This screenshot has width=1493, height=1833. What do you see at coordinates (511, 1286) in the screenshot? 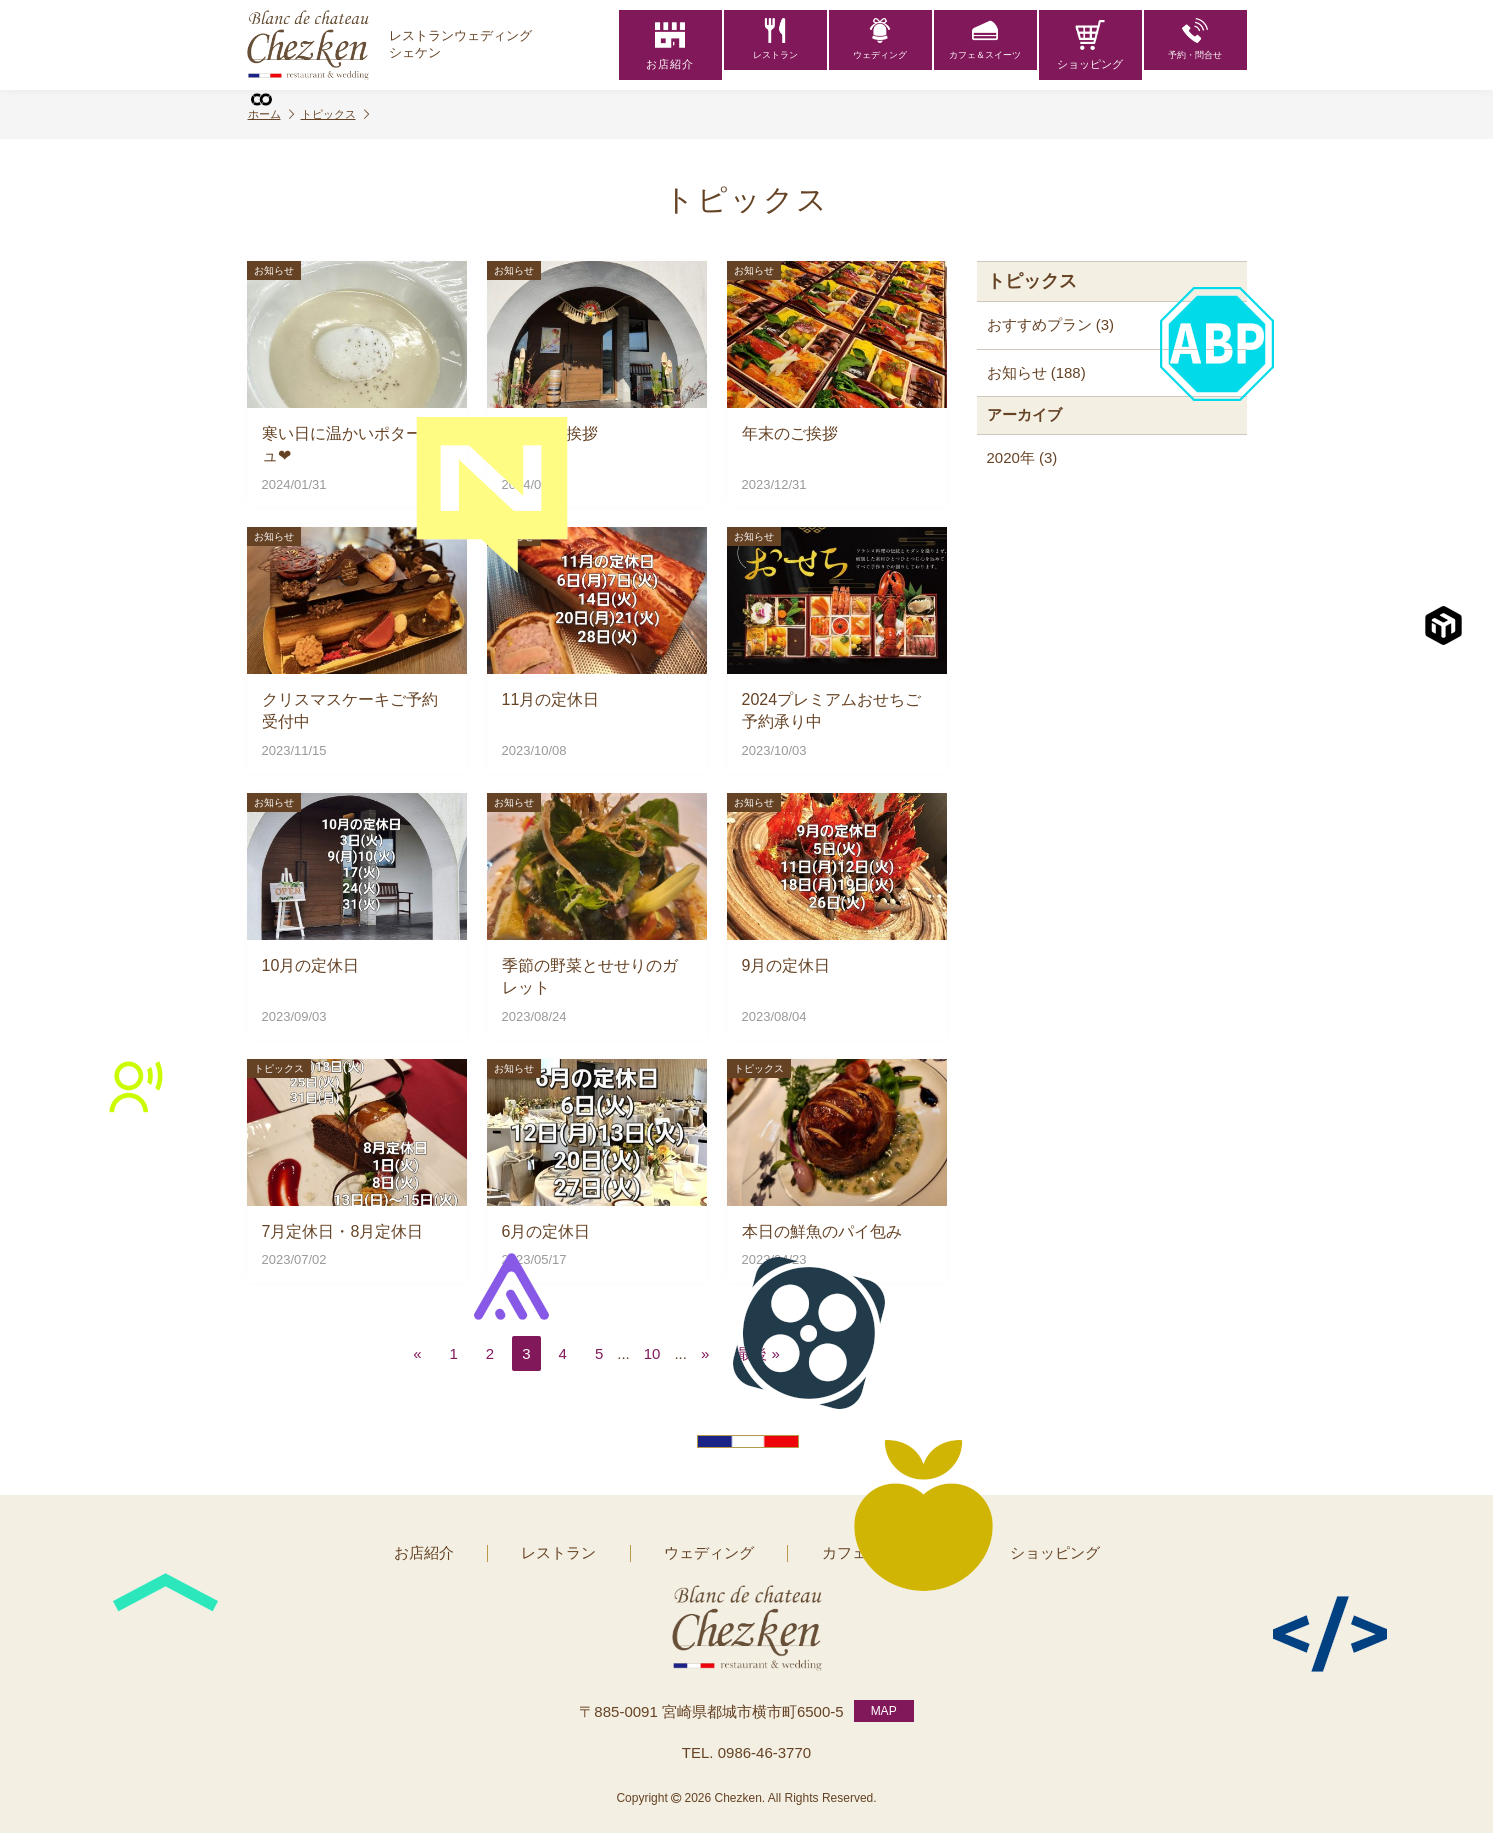
I see `open aegis authenticator app` at bounding box center [511, 1286].